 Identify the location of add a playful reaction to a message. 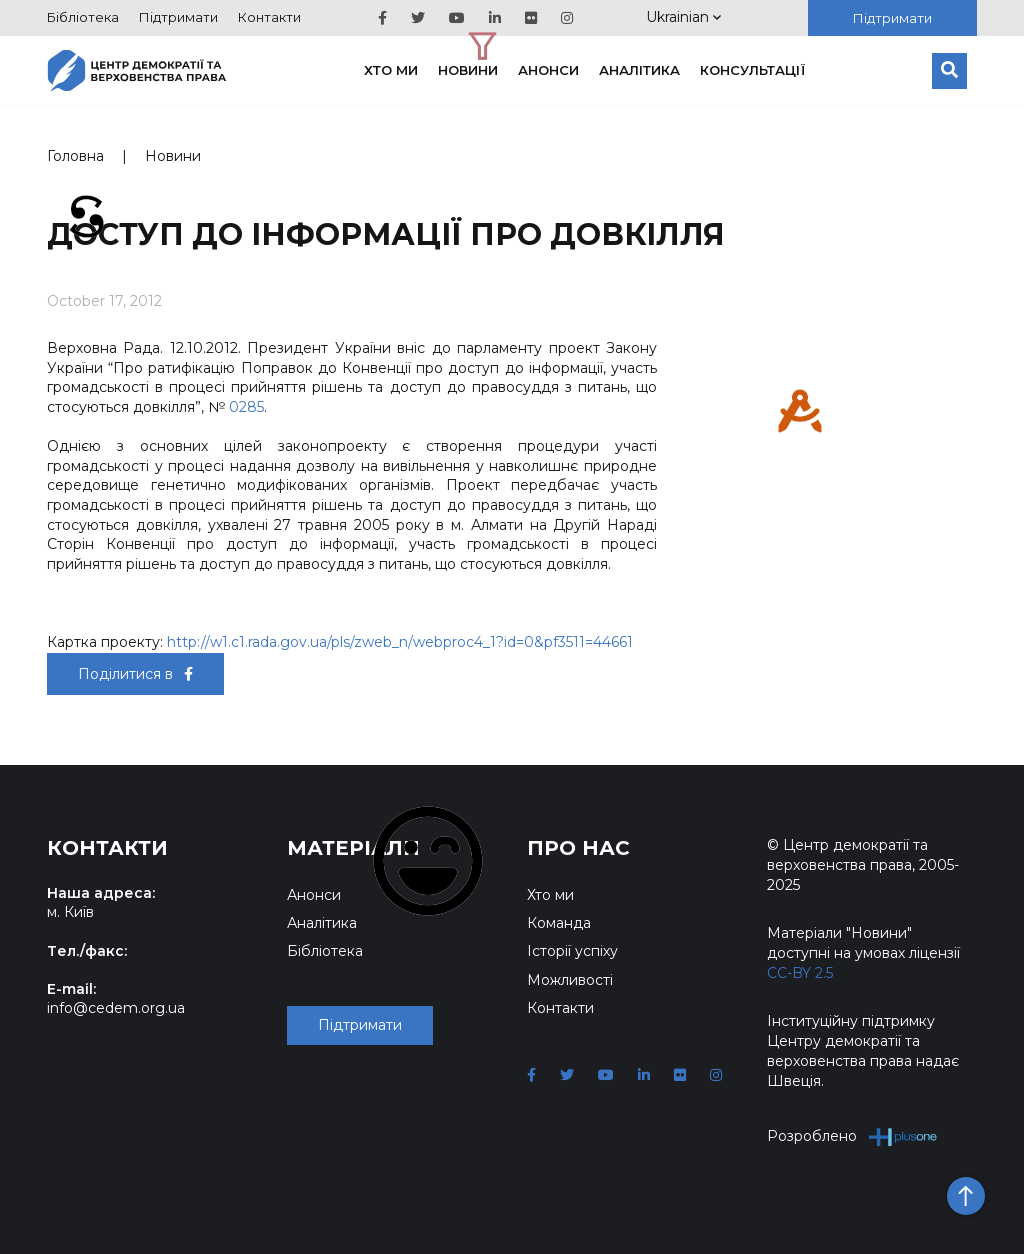
(428, 861).